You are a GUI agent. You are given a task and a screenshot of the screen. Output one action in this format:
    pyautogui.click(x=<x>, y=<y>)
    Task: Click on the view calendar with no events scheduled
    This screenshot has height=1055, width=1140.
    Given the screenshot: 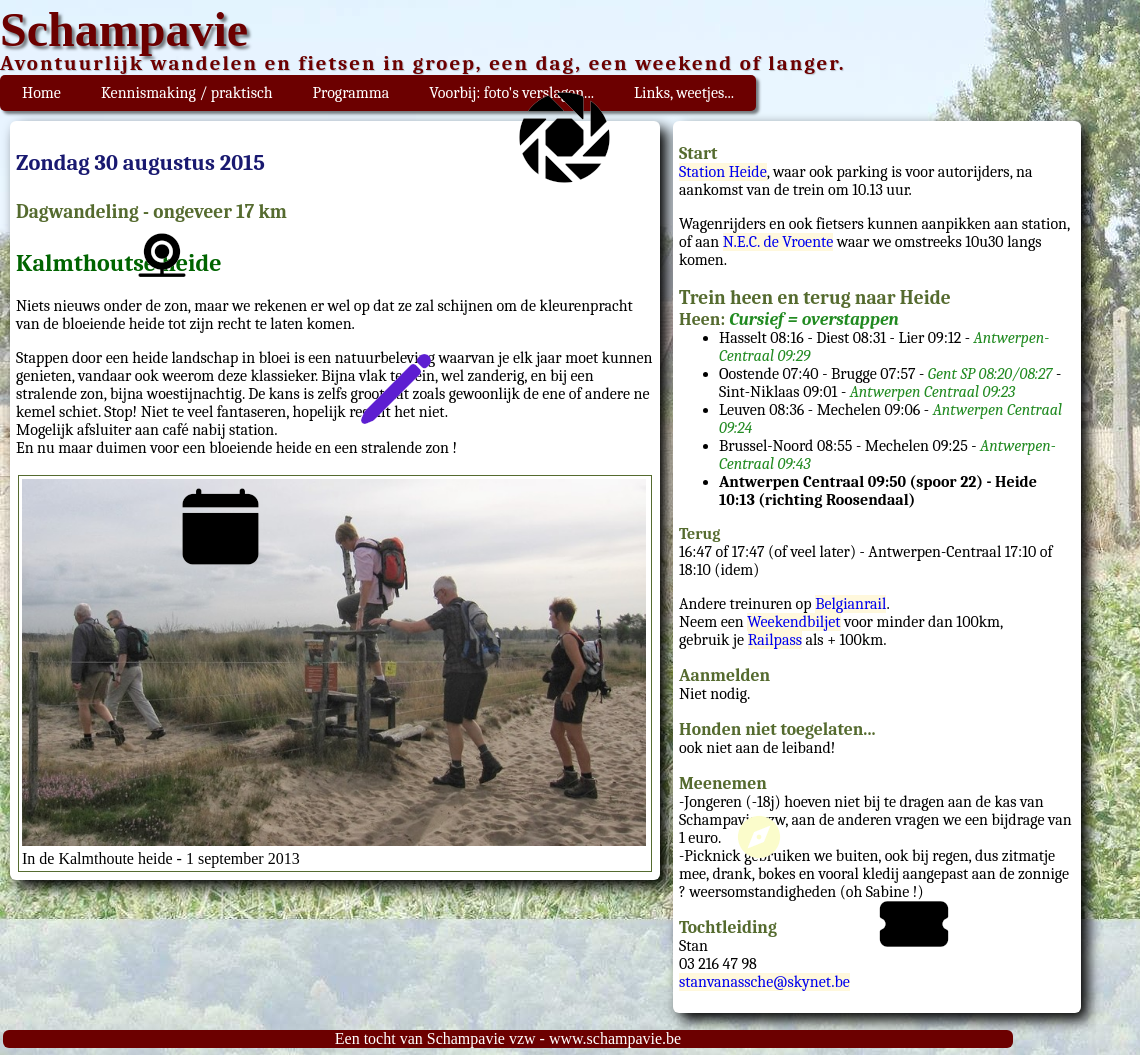 What is the action you would take?
    pyautogui.click(x=220, y=526)
    